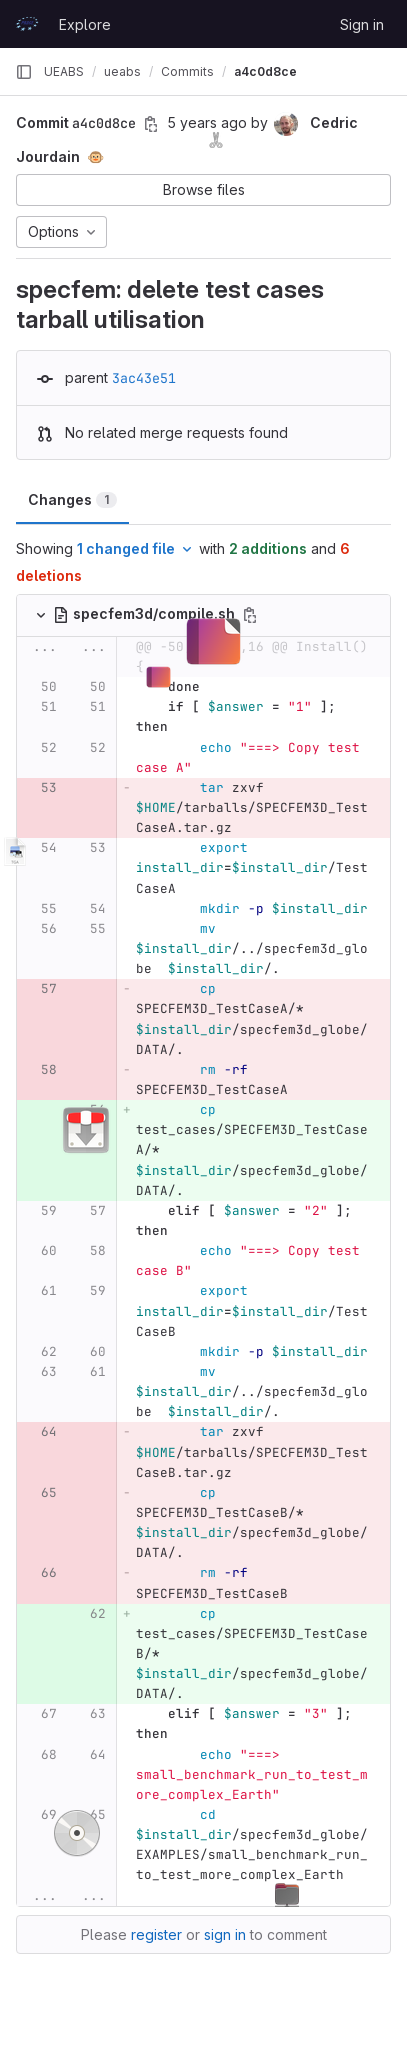 The width and height of the screenshot is (407, 2054). I want to click on a TGA image file, so click(15, 852).